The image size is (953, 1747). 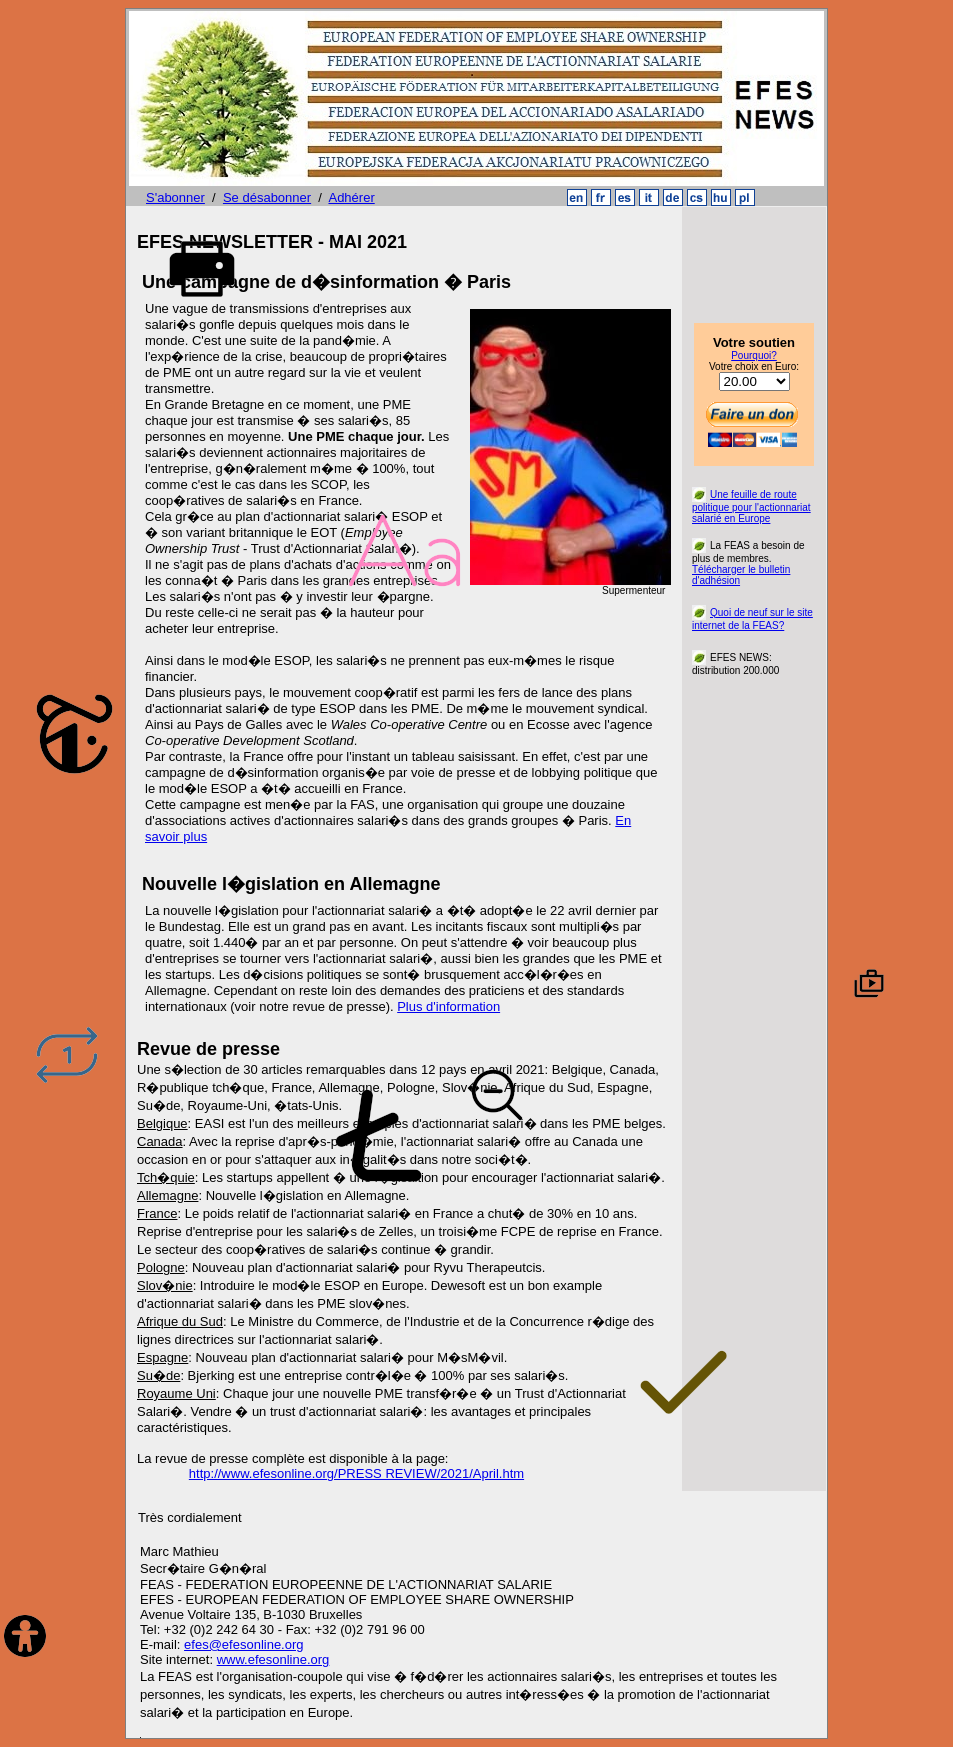 What do you see at coordinates (202, 269) in the screenshot?
I see `print the current document` at bounding box center [202, 269].